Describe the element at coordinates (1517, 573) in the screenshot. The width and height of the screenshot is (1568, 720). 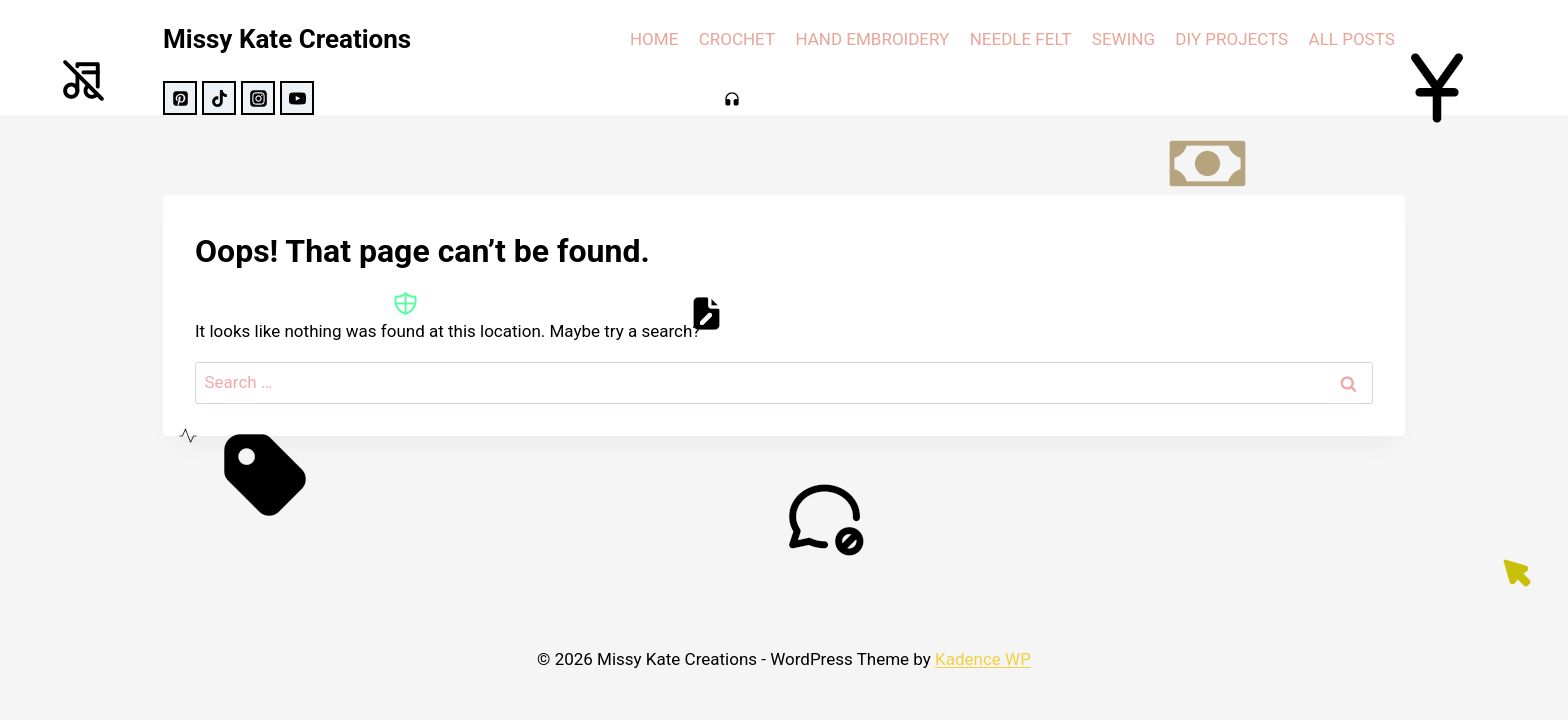
I see `cursor indicating selection mode` at that location.